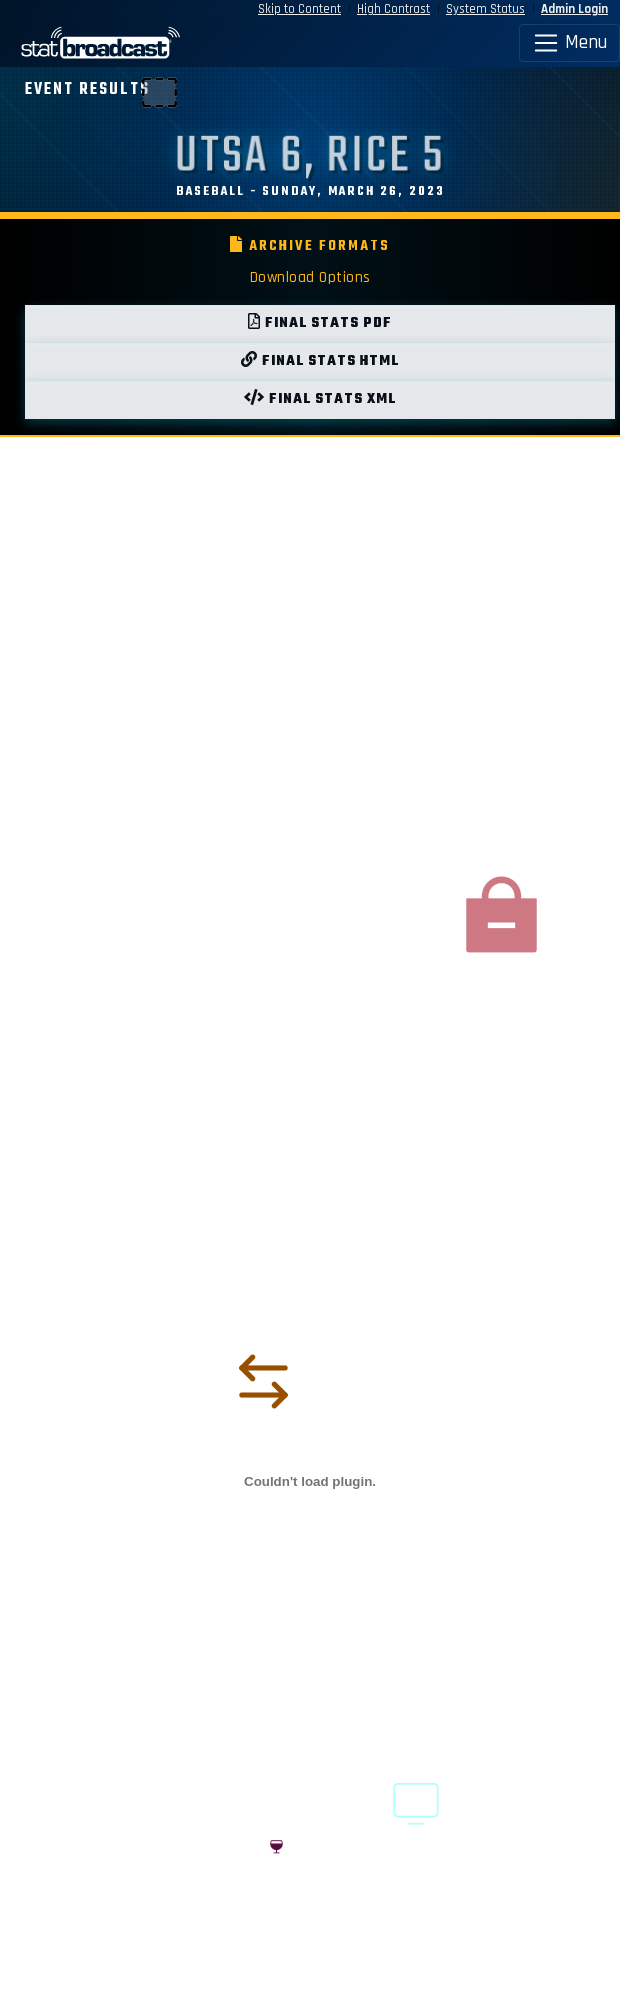 The width and height of the screenshot is (620, 1993). I want to click on remove item from shopping bag, so click(501, 914).